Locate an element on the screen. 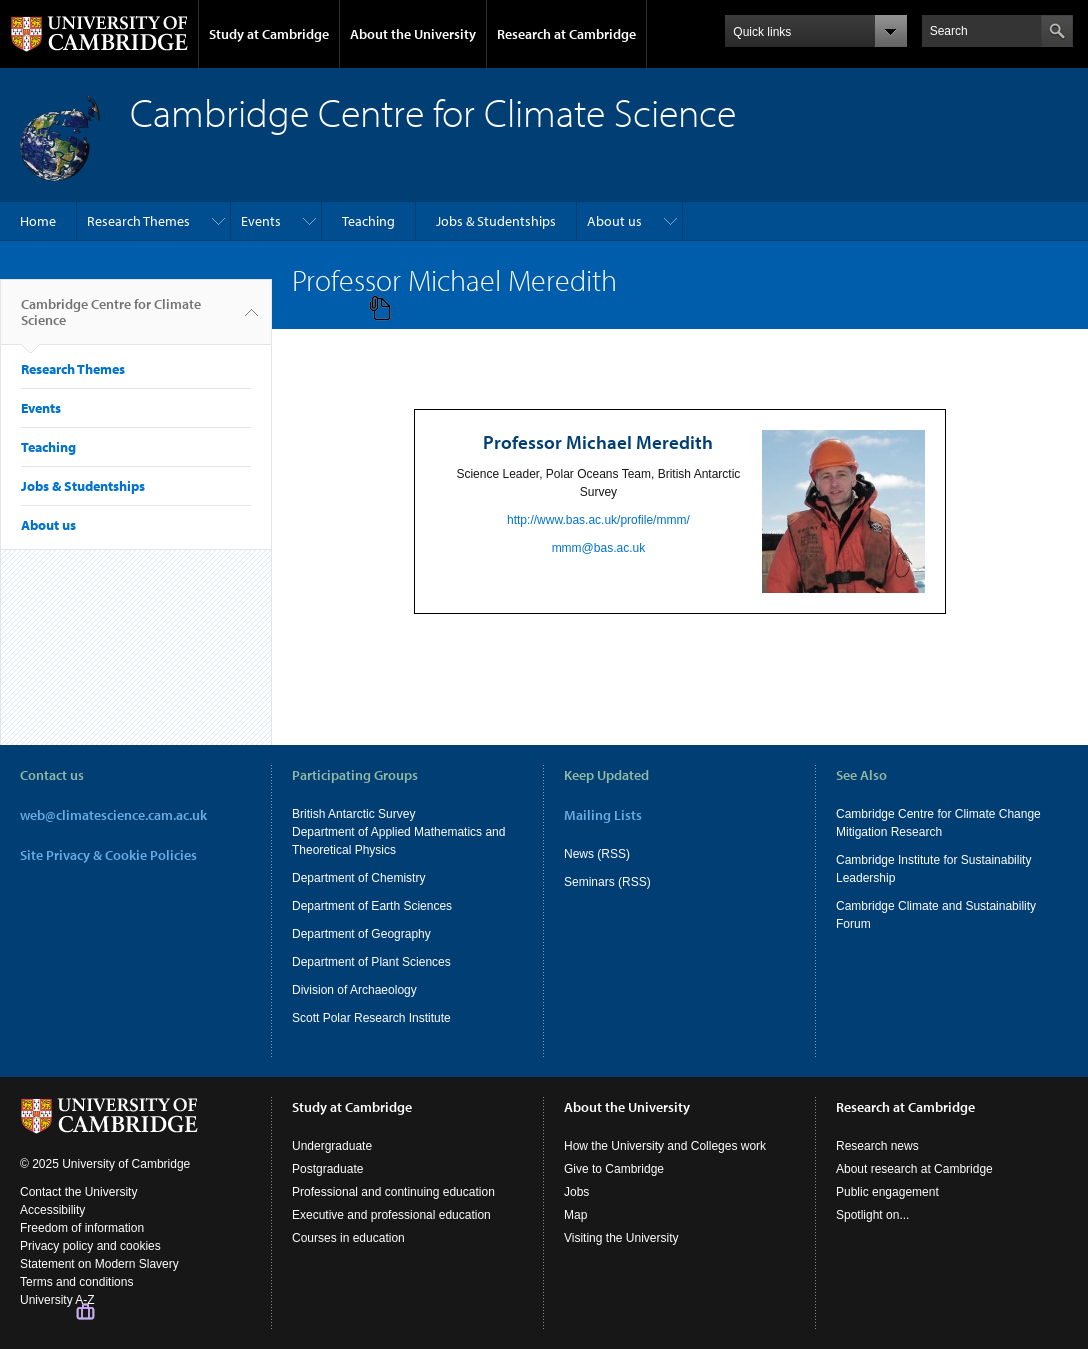 This screenshot has width=1088, height=1349. access work or business-related content is located at coordinates (85, 1311).